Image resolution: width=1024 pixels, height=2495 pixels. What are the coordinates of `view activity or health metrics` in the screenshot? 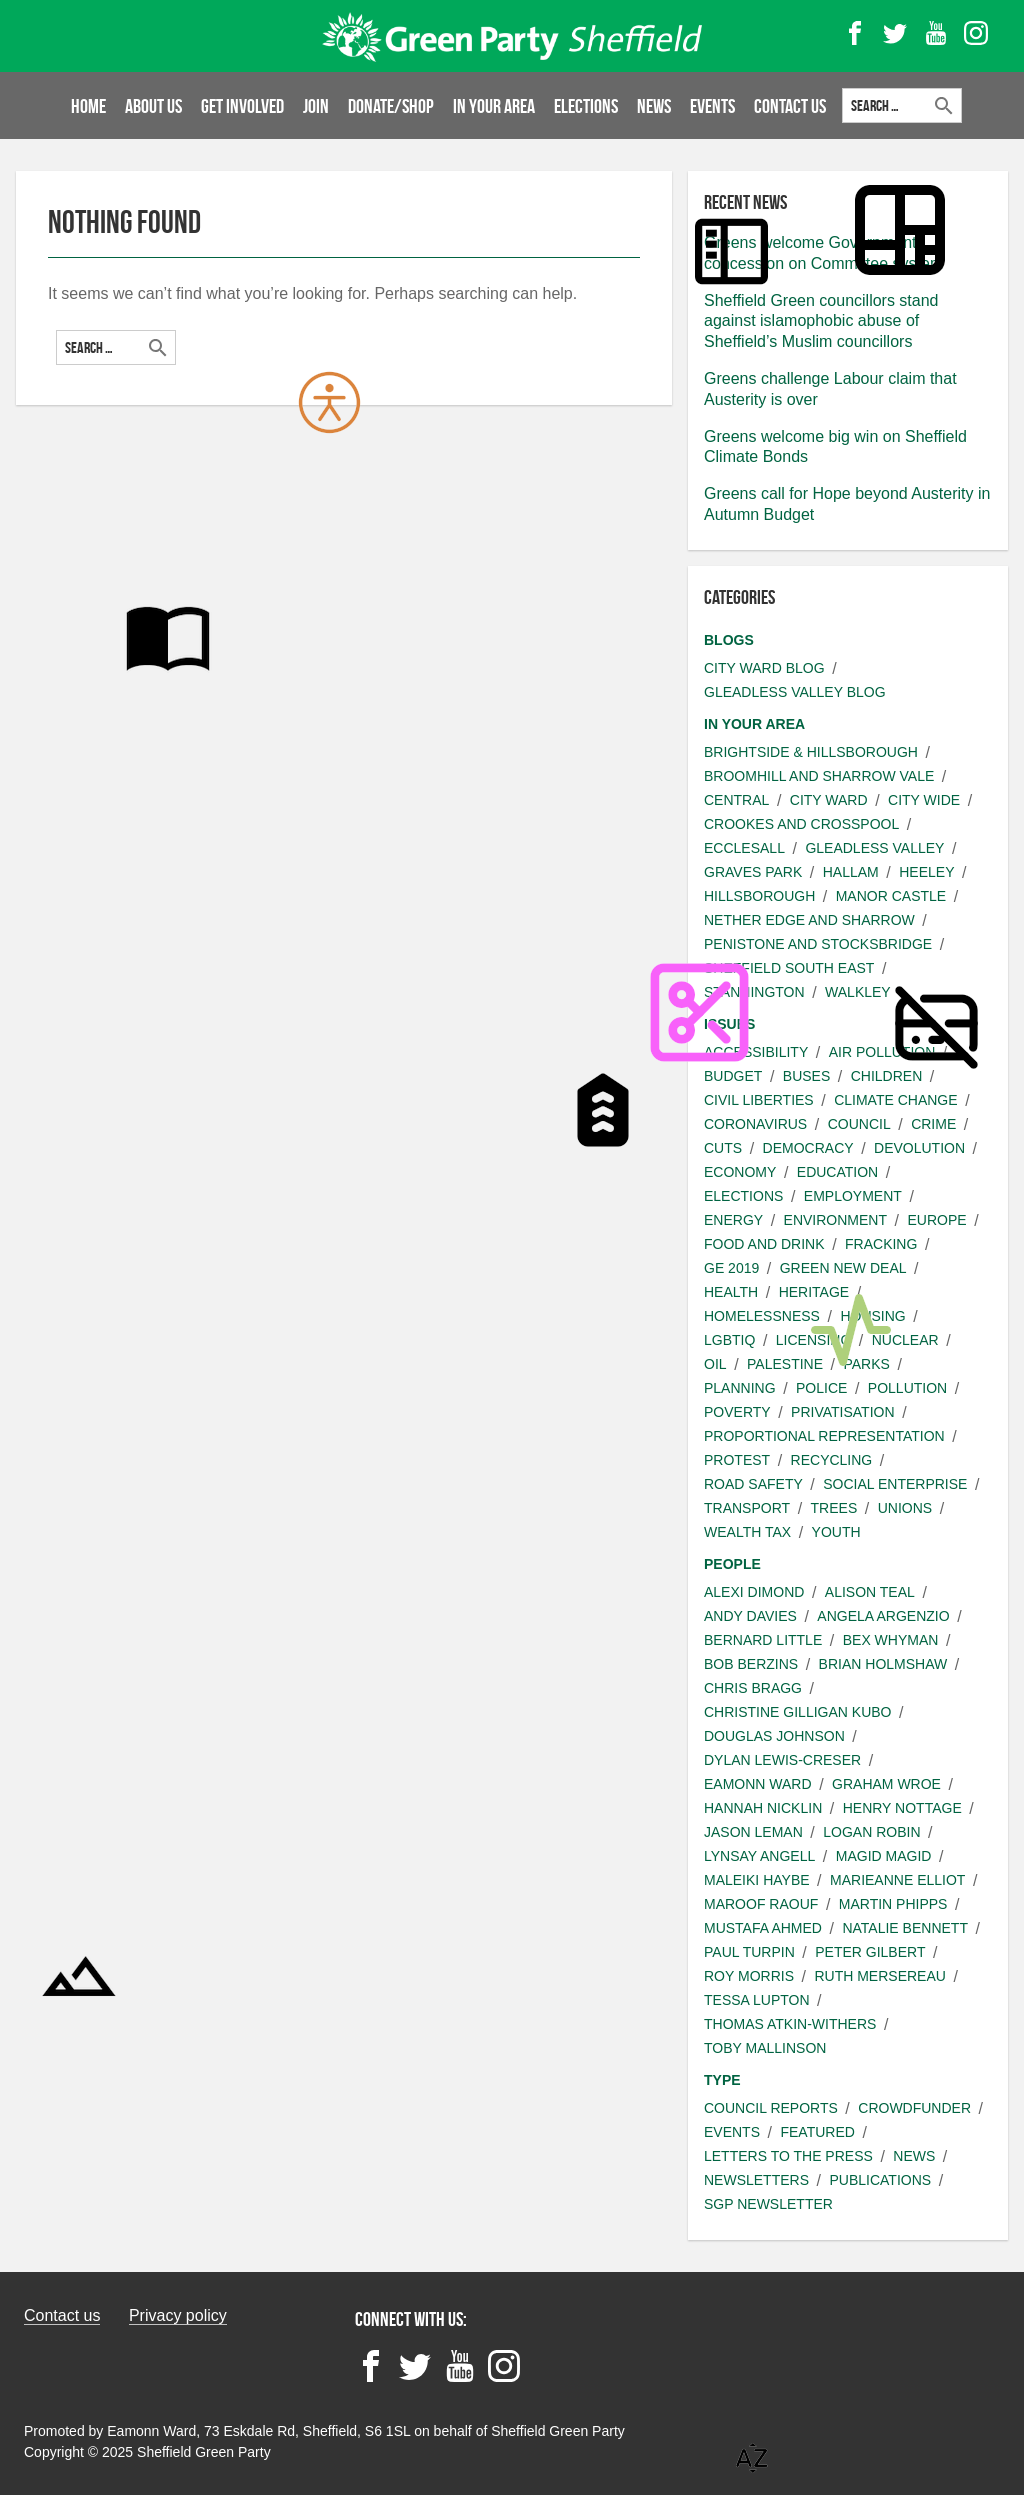 It's located at (851, 1330).